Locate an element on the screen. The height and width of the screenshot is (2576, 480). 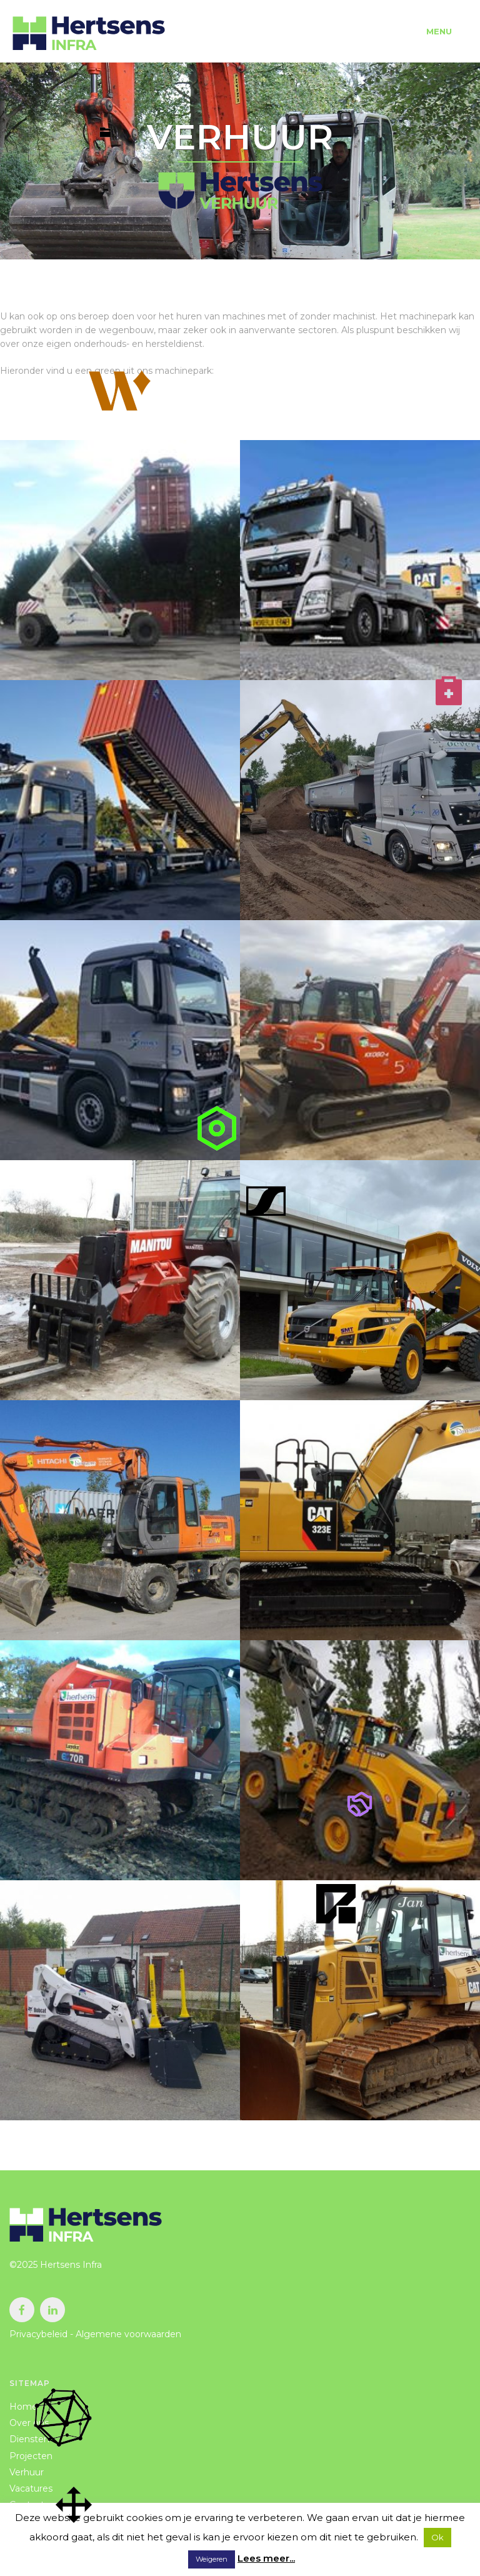
open folder to view files is located at coordinates (105, 132).